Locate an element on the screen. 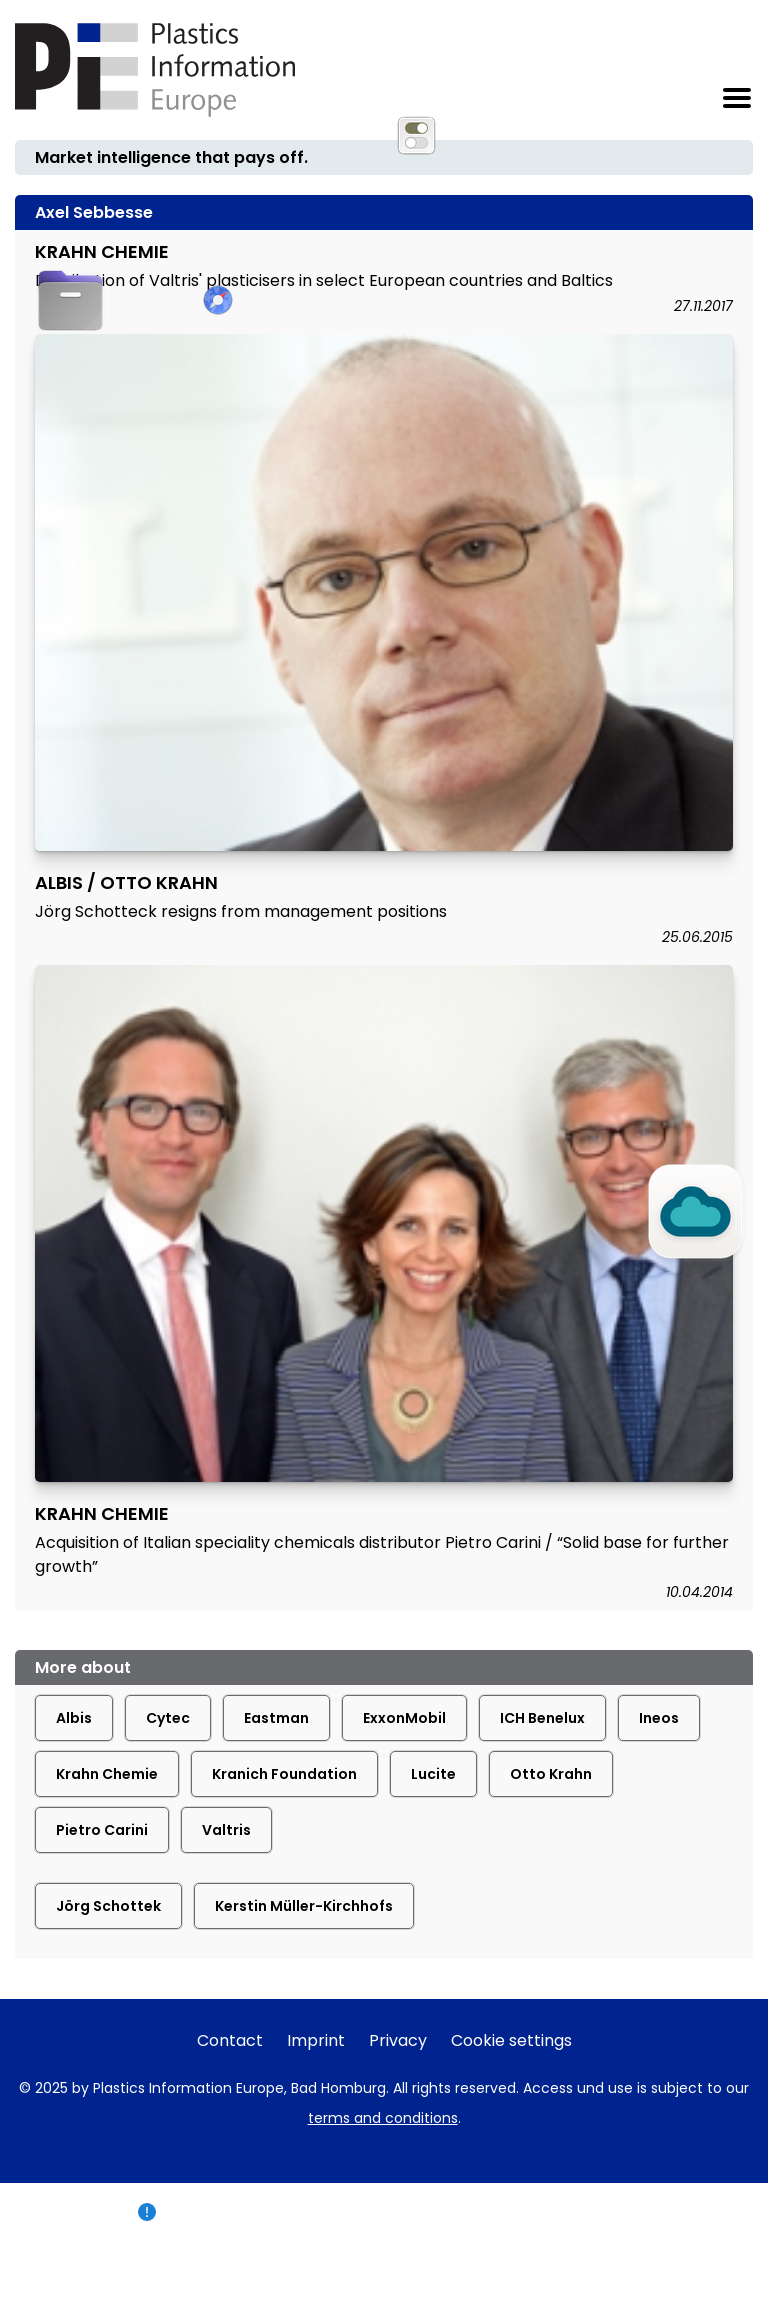 This screenshot has height=2304, width=768. mark email as important is located at coordinates (147, 2212).